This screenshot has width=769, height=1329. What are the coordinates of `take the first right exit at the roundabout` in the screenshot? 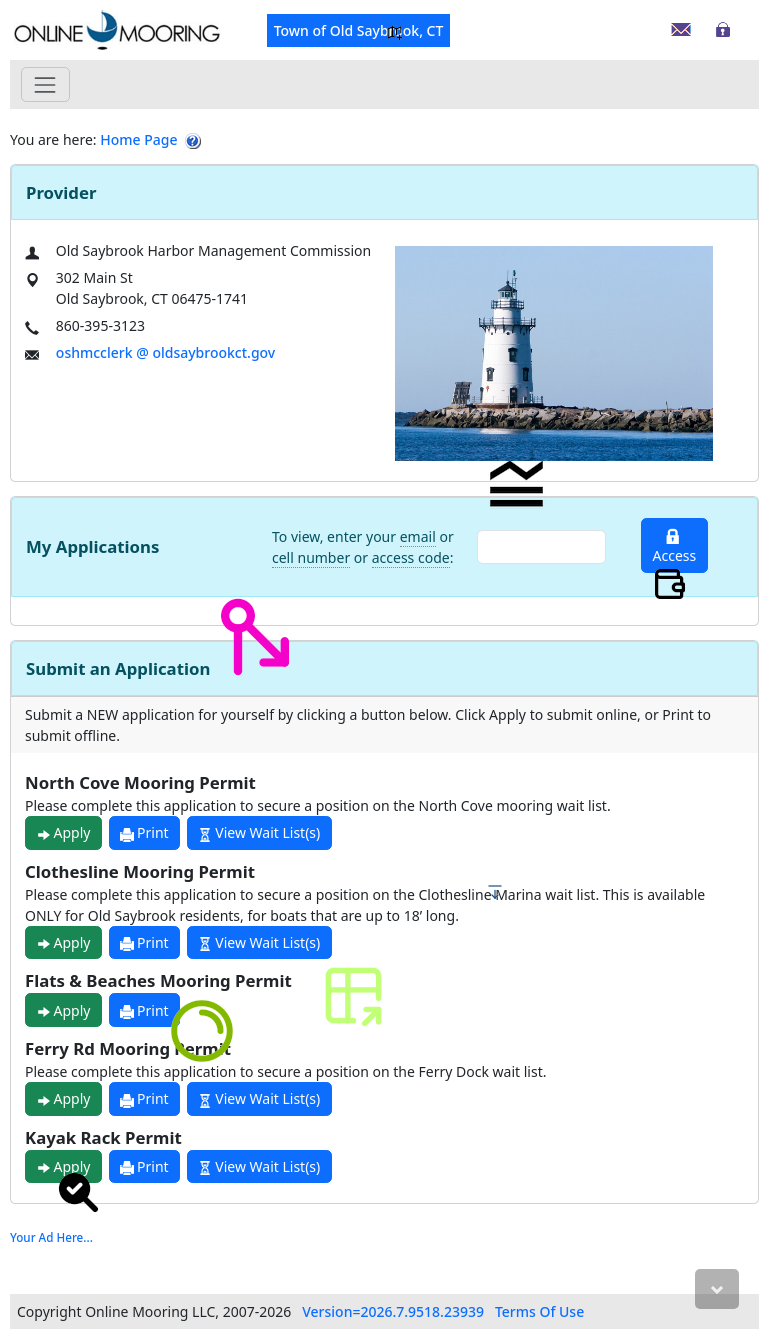 It's located at (255, 637).